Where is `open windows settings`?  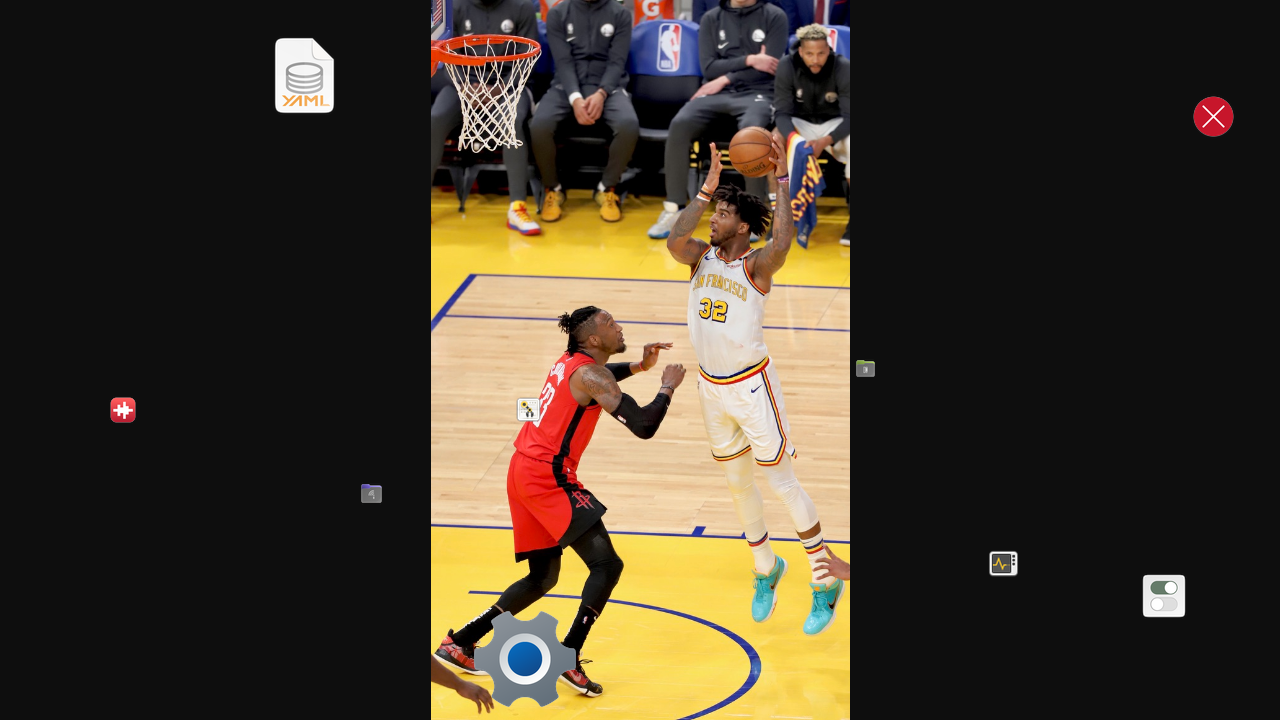 open windows settings is located at coordinates (525, 659).